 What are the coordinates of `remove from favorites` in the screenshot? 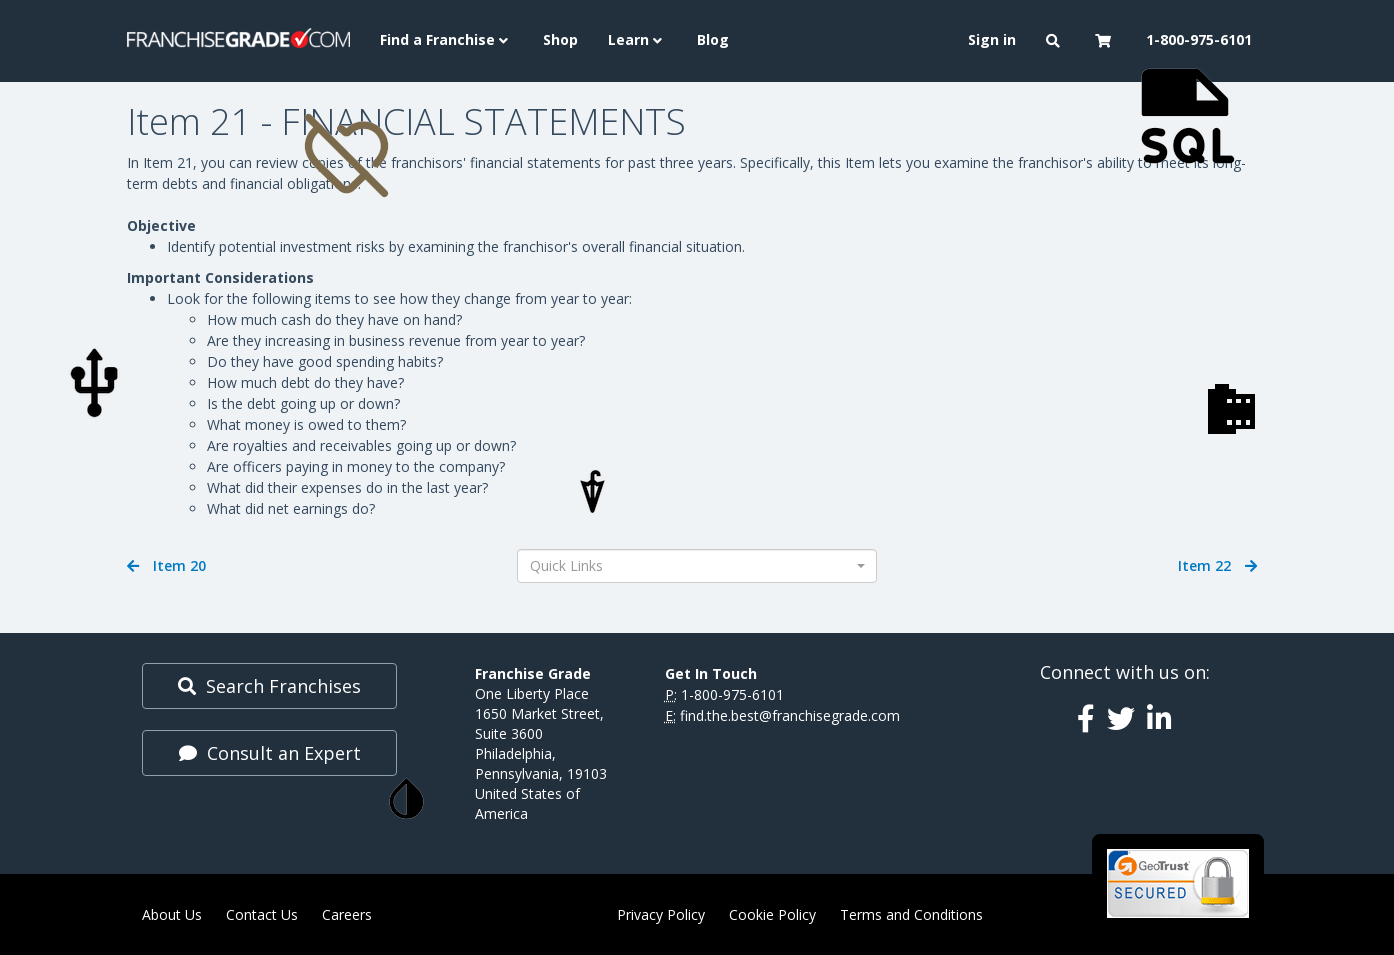 It's located at (346, 155).